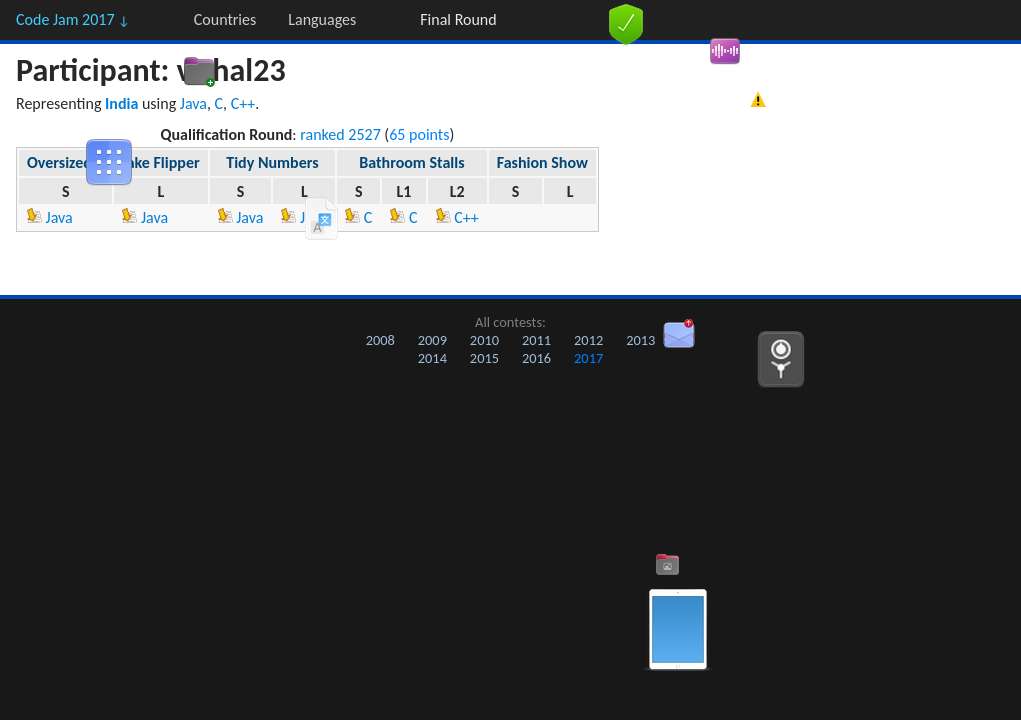  What do you see at coordinates (199, 71) in the screenshot?
I see `create a new folder` at bounding box center [199, 71].